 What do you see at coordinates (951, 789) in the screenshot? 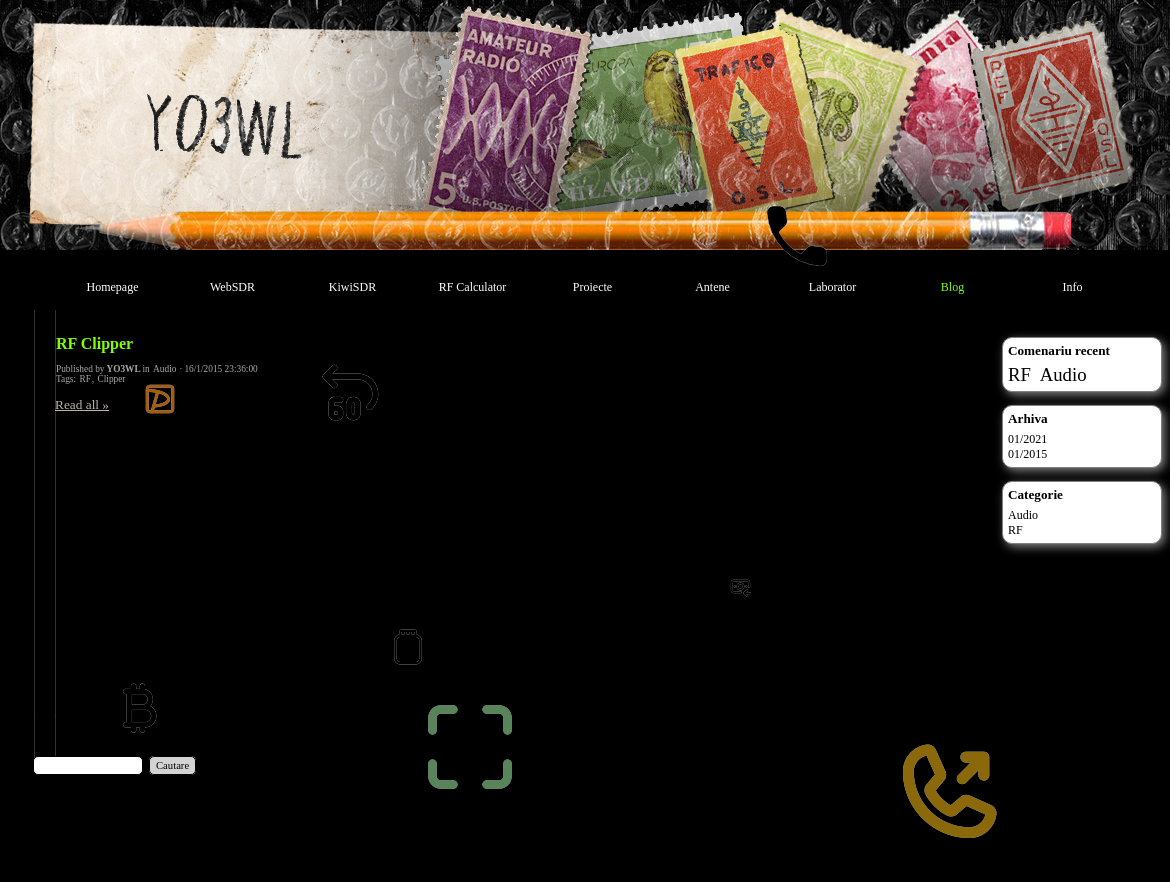
I see `make an outgoing call` at bounding box center [951, 789].